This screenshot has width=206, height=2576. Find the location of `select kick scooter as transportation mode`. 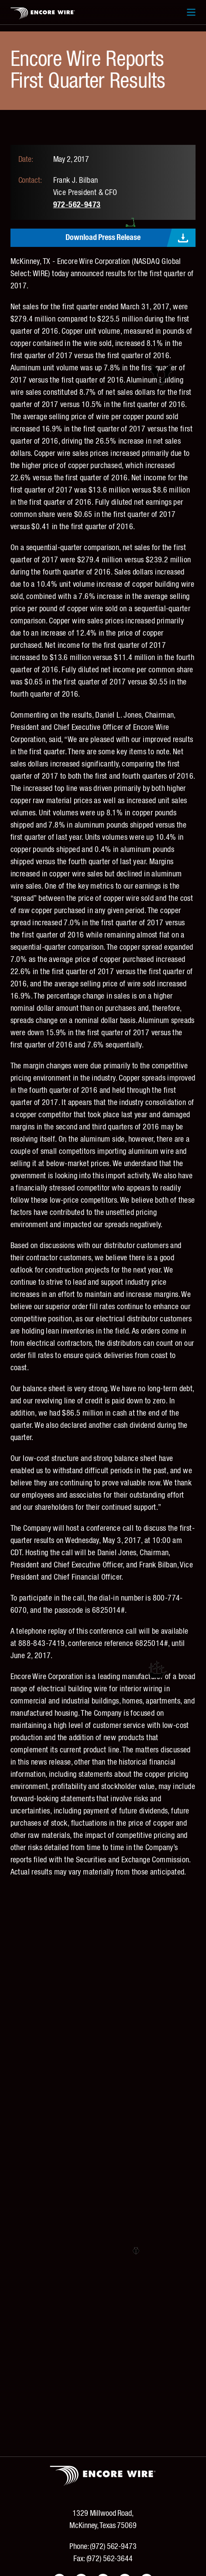

select kick scooter as transportation mode is located at coordinates (130, 222).